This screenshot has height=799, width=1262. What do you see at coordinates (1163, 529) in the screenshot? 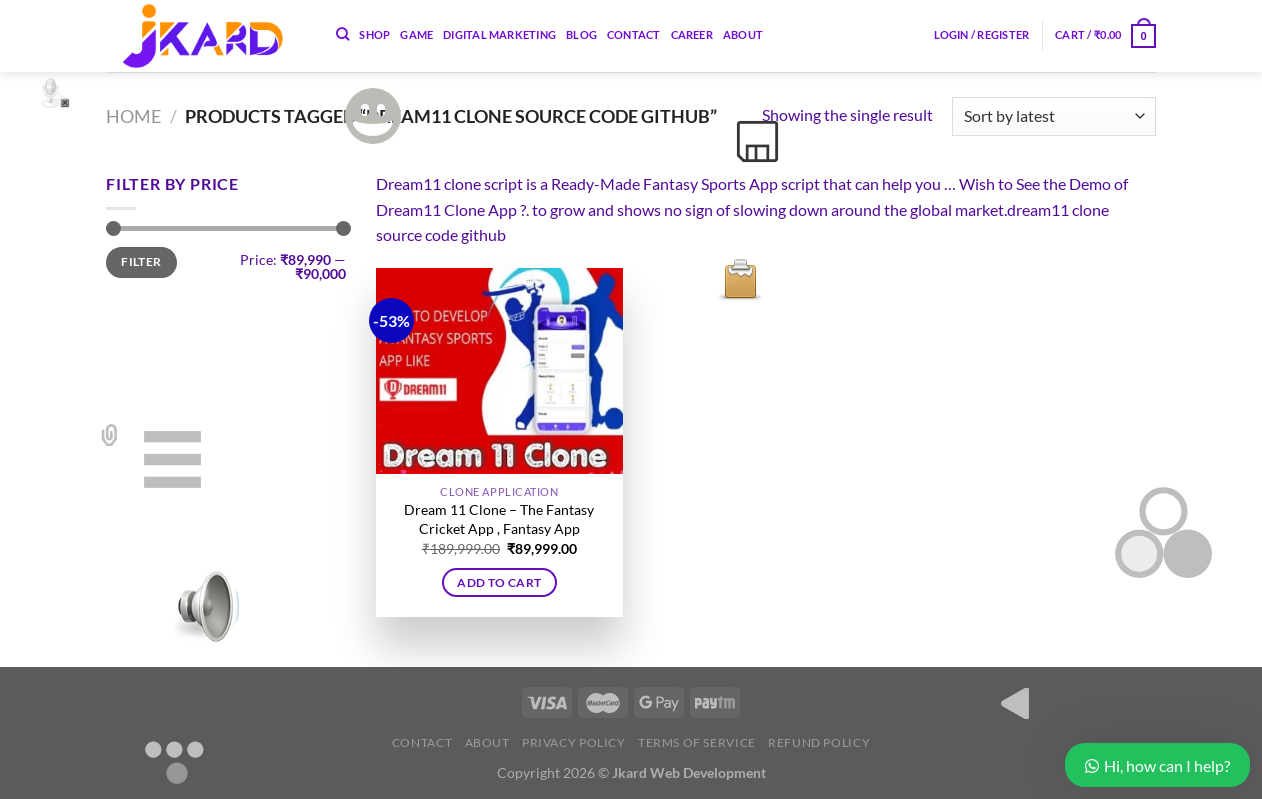
I see `access color and display preferences` at bounding box center [1163, 529].